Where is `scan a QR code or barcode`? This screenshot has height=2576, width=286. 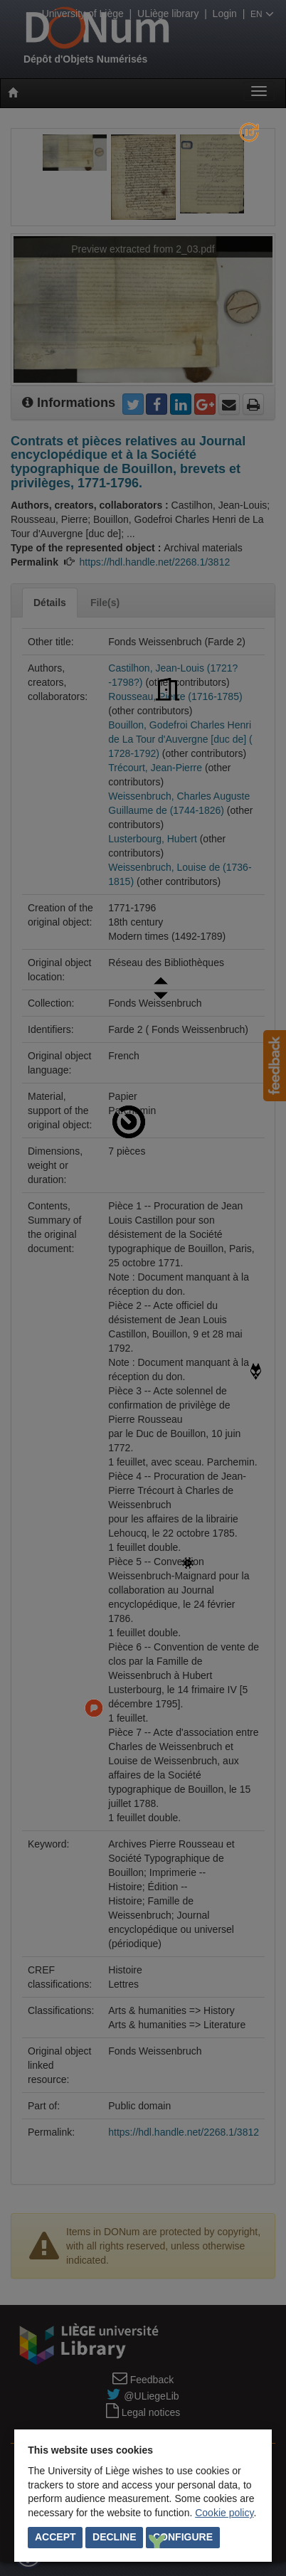
scan a QR code or barcode is located at coordinates (129, 1122).